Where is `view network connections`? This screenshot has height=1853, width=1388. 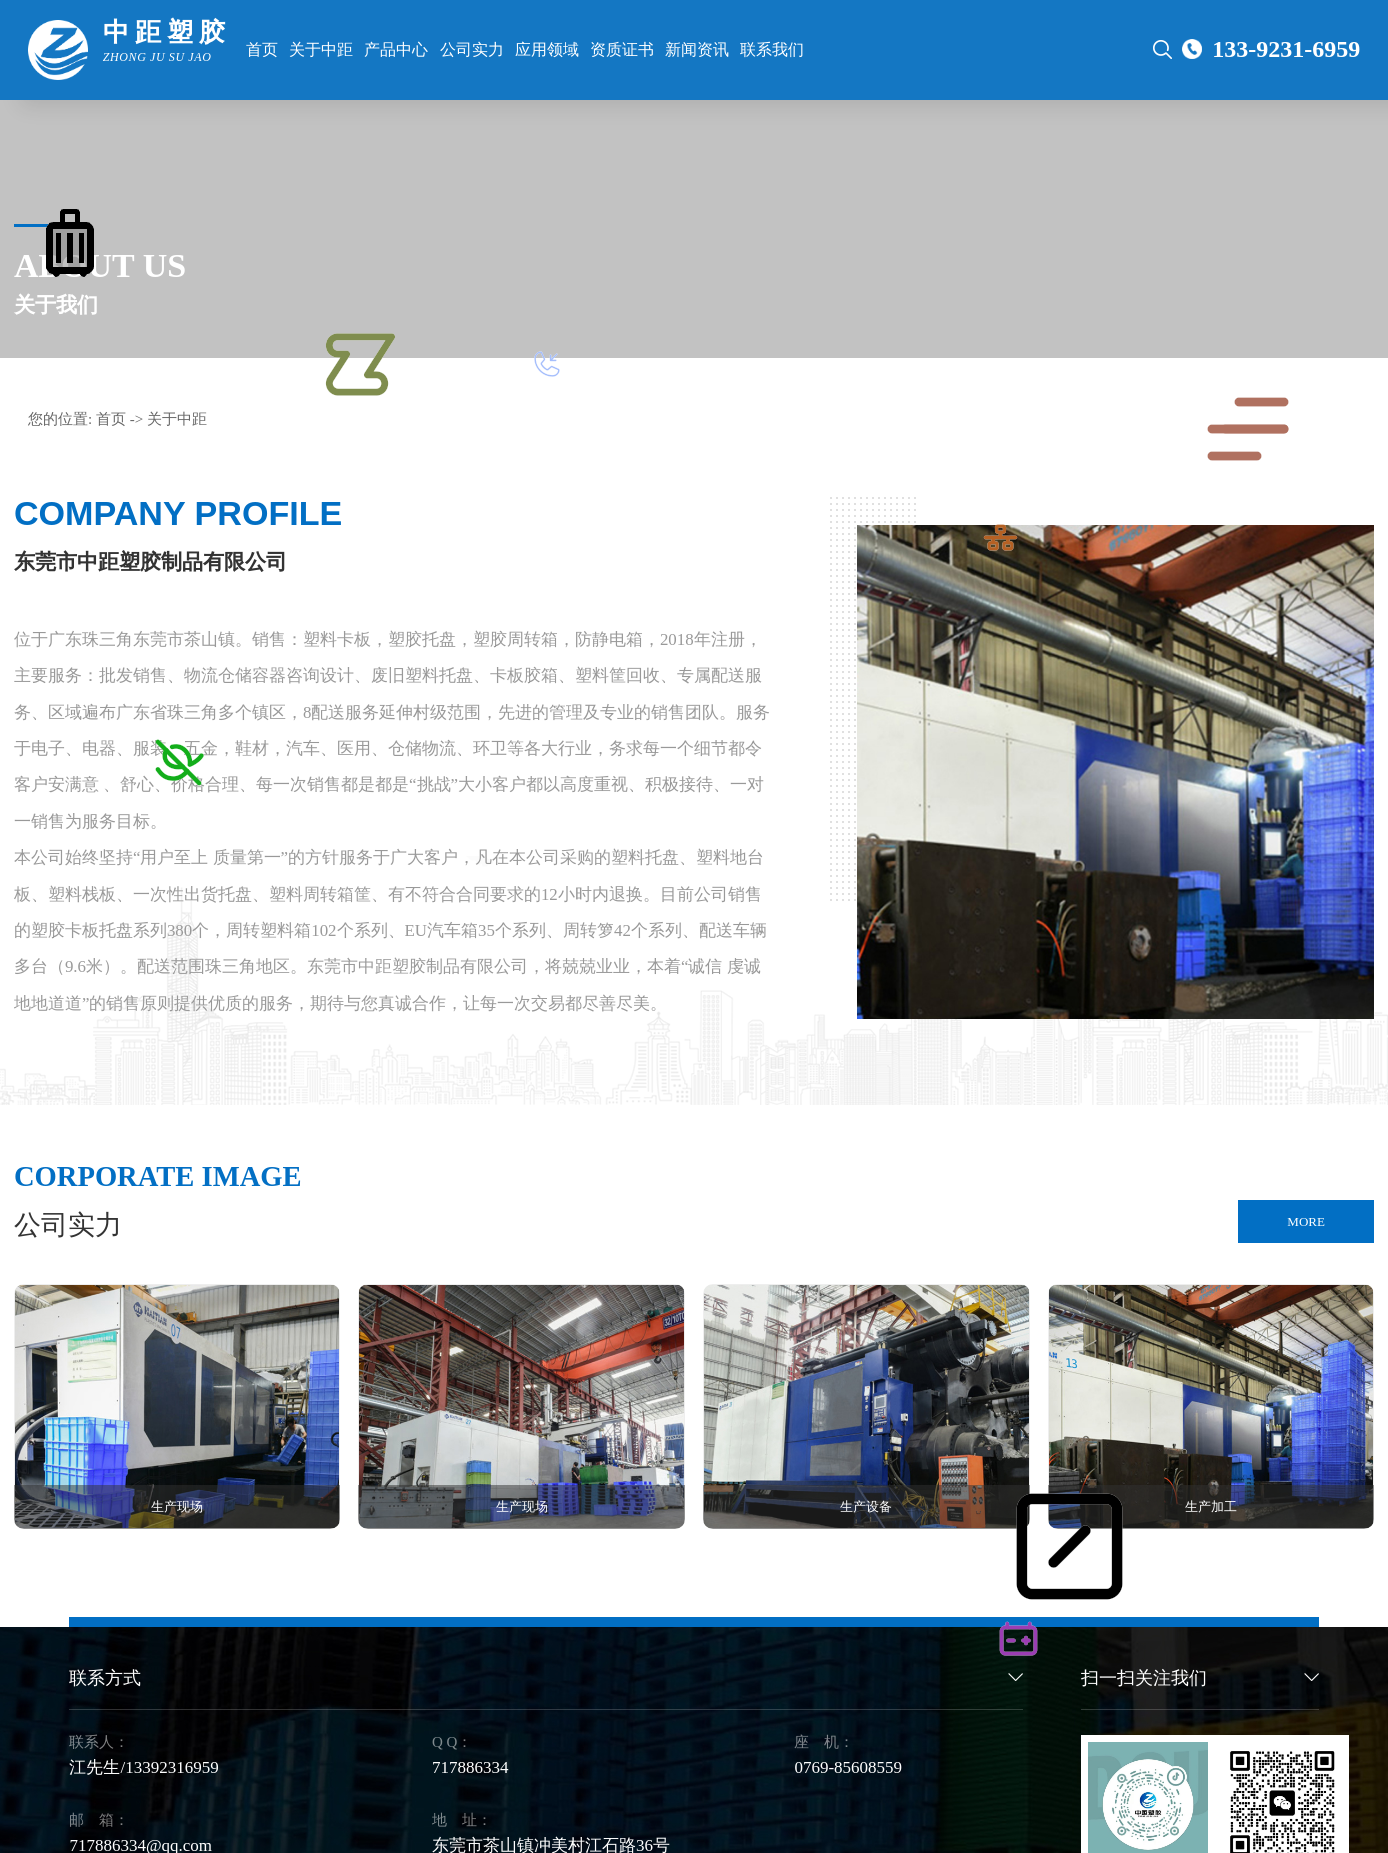
view network connections is located at coordinates (1000, 537).